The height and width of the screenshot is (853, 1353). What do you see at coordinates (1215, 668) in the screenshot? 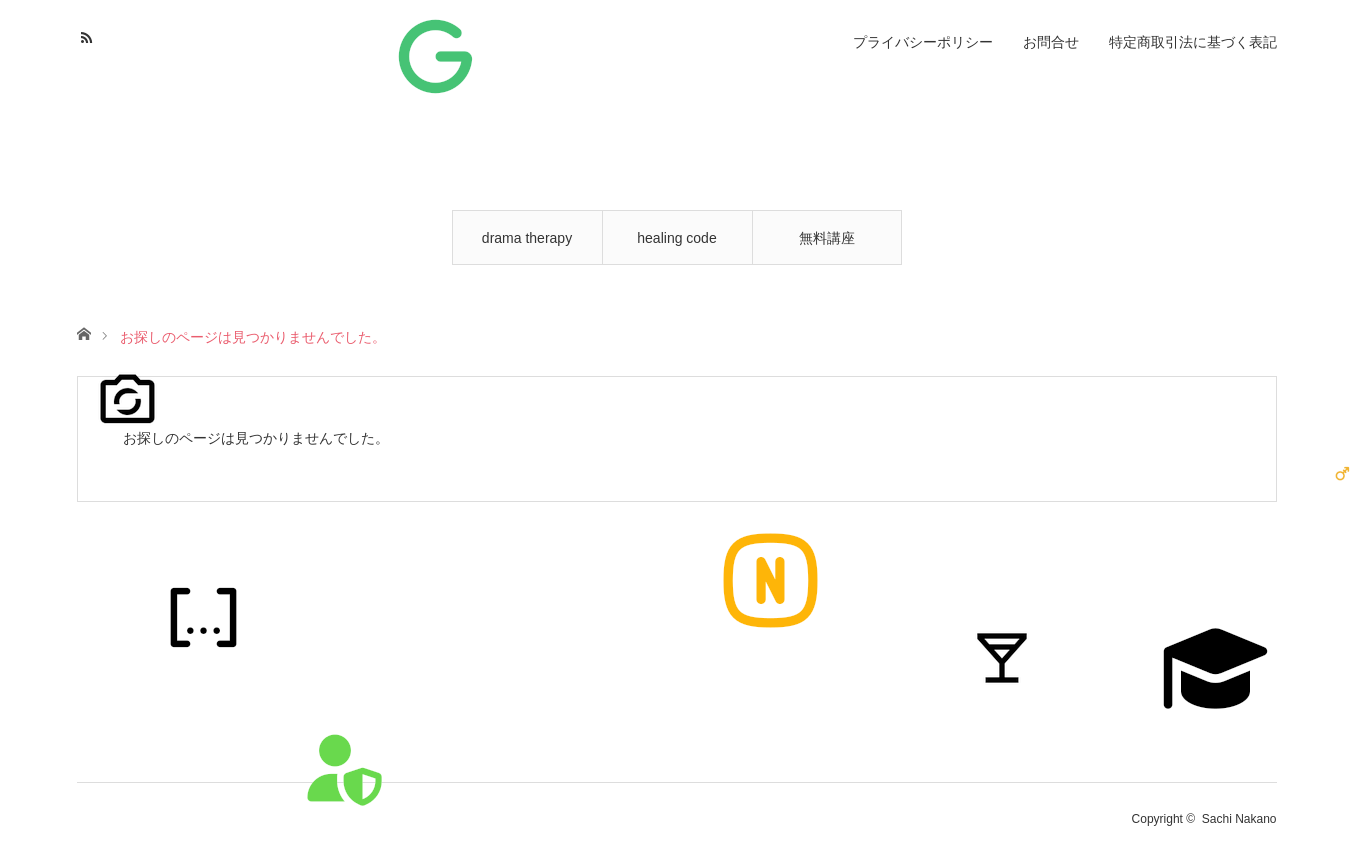
I see `access education or learning resources` at bounding box center [1215, 668].